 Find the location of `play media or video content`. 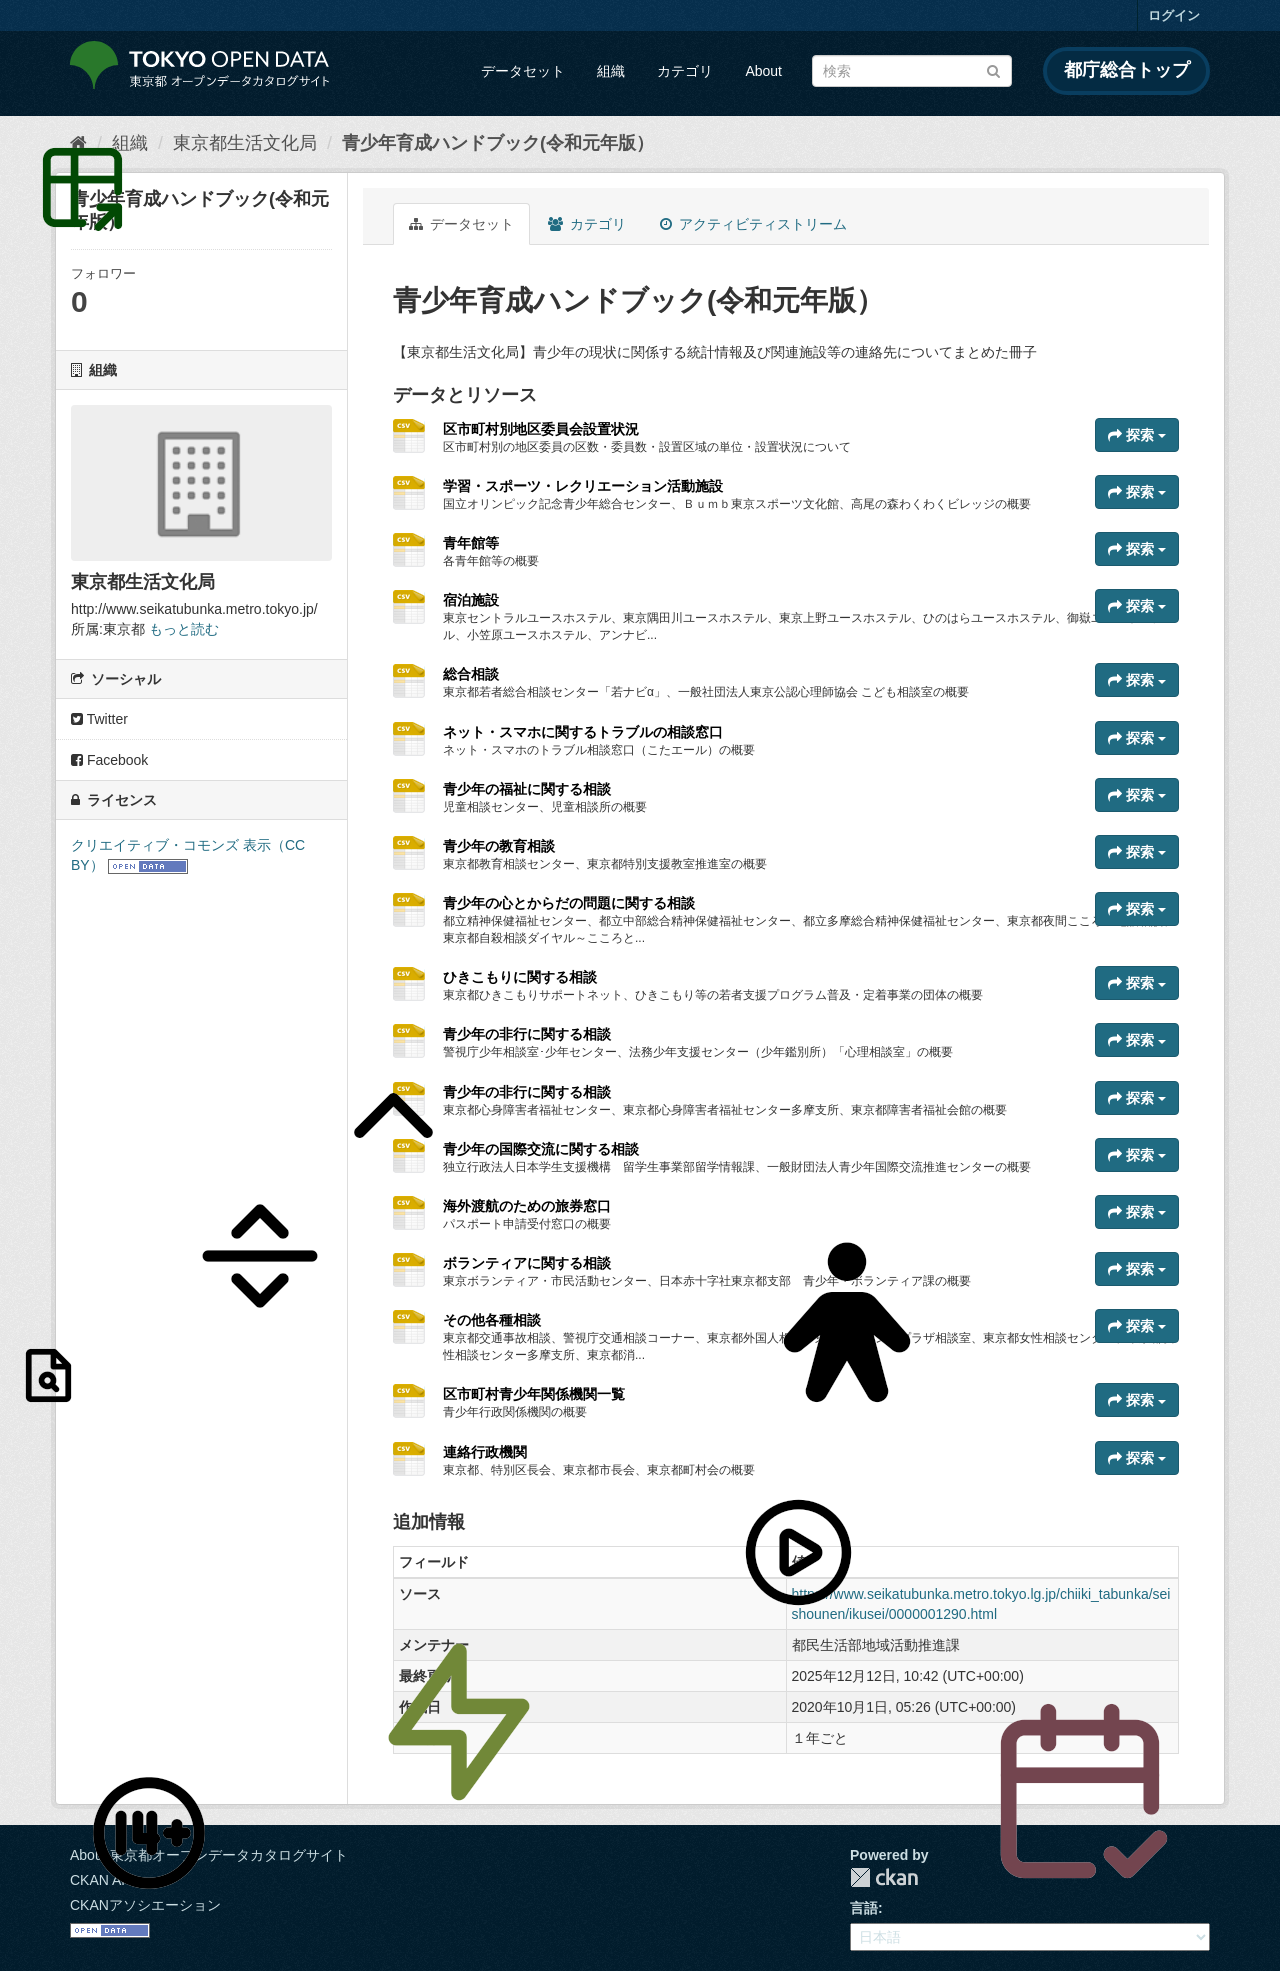

play media or video content is located at coordinates (798, 1552).